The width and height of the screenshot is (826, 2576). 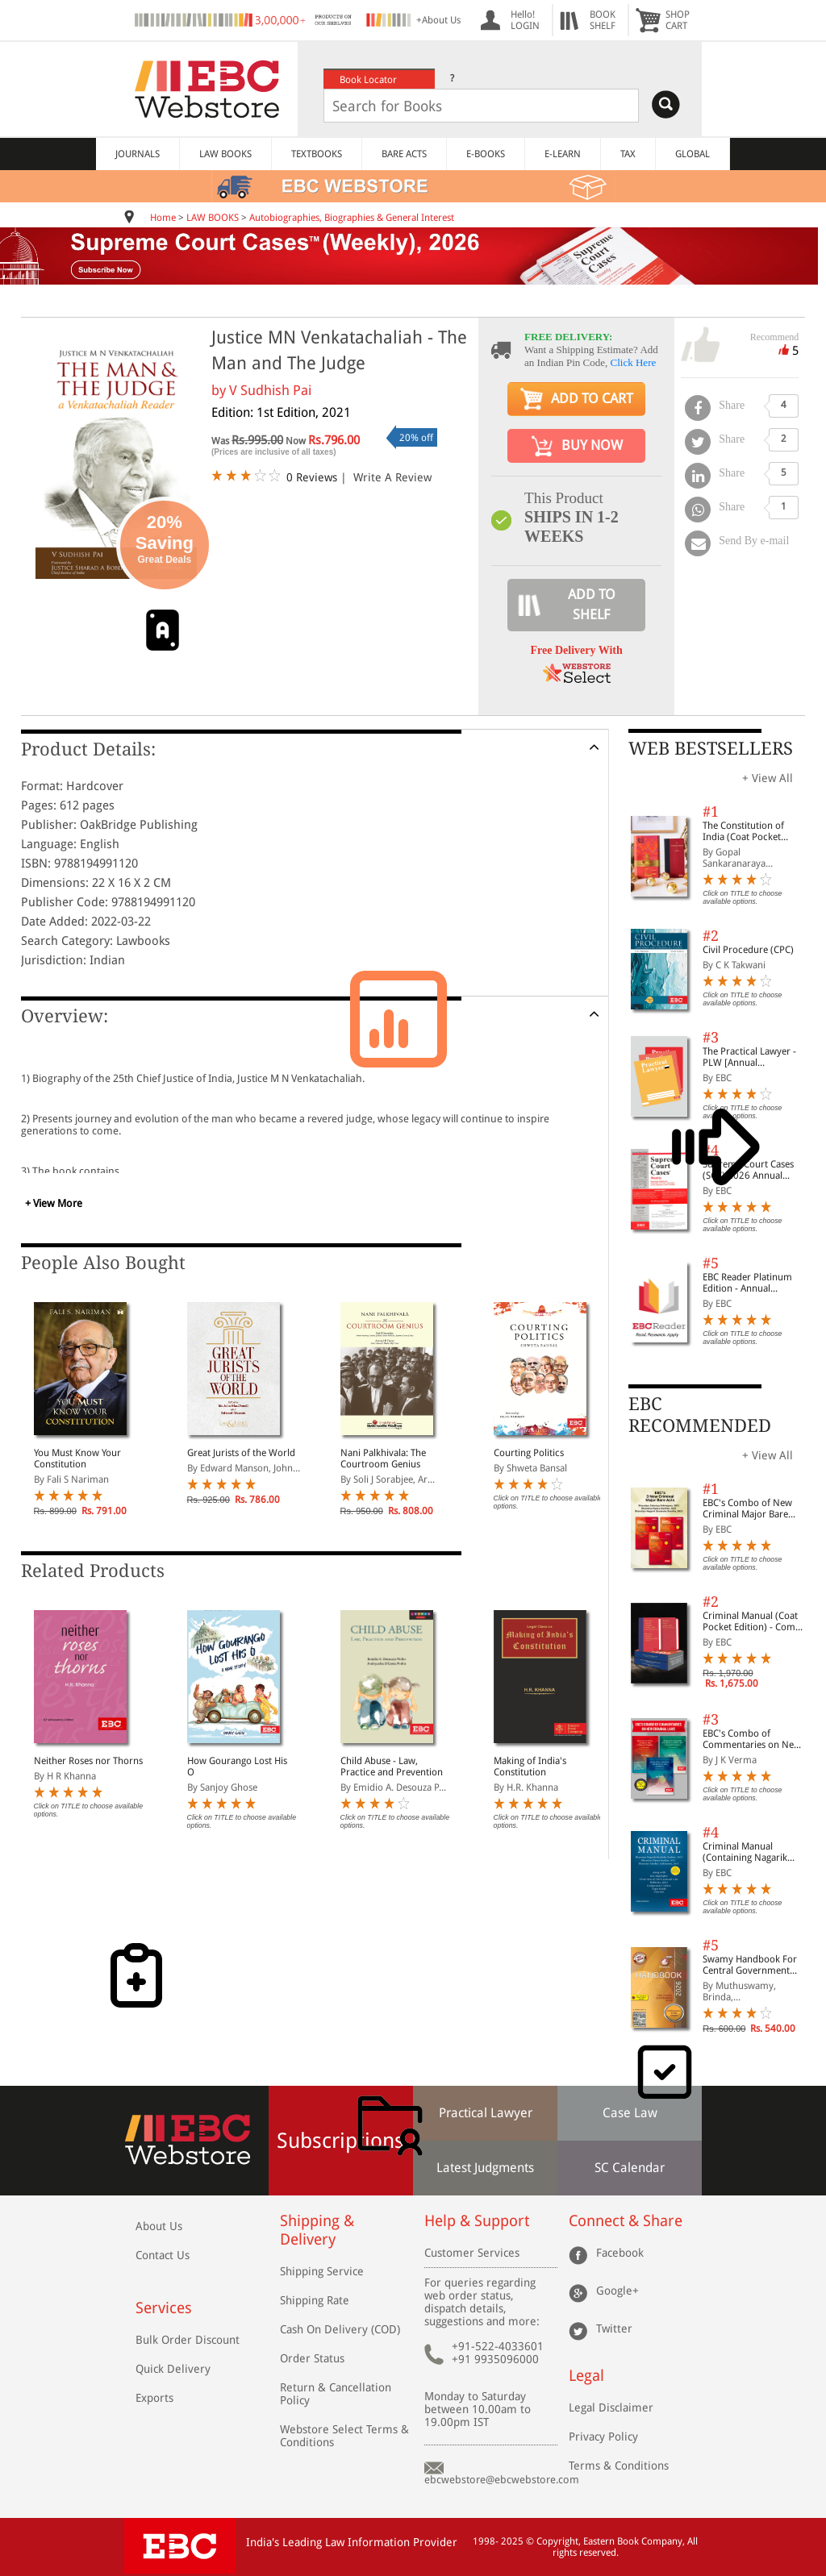 What do you see at coordinates (390, 2123) in the screenshot?
I see `access user profile folder` at bounding box center [390, 2123].